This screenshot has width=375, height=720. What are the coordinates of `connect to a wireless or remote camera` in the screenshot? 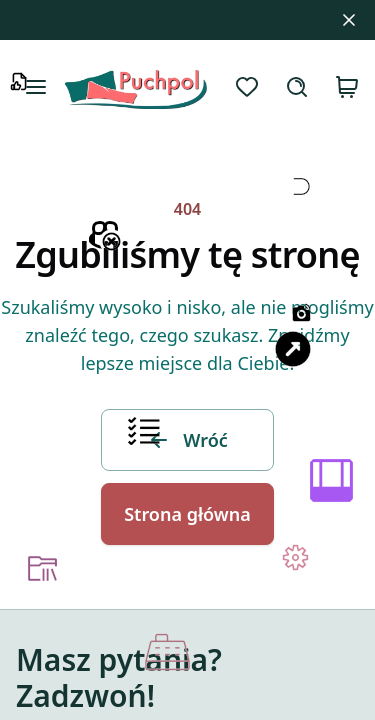 It's located at (301, 312).